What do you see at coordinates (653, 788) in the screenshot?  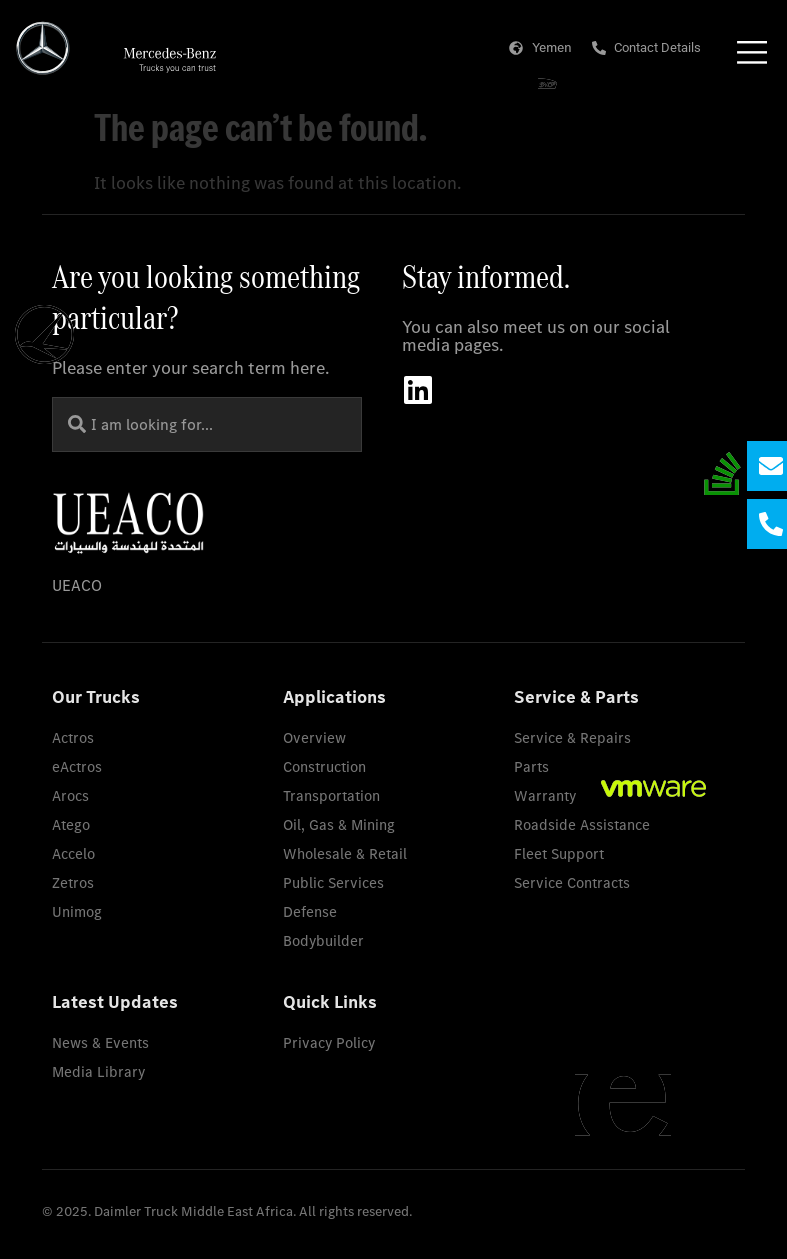 I see `VMware application or service` at bounding box center [653, 788].